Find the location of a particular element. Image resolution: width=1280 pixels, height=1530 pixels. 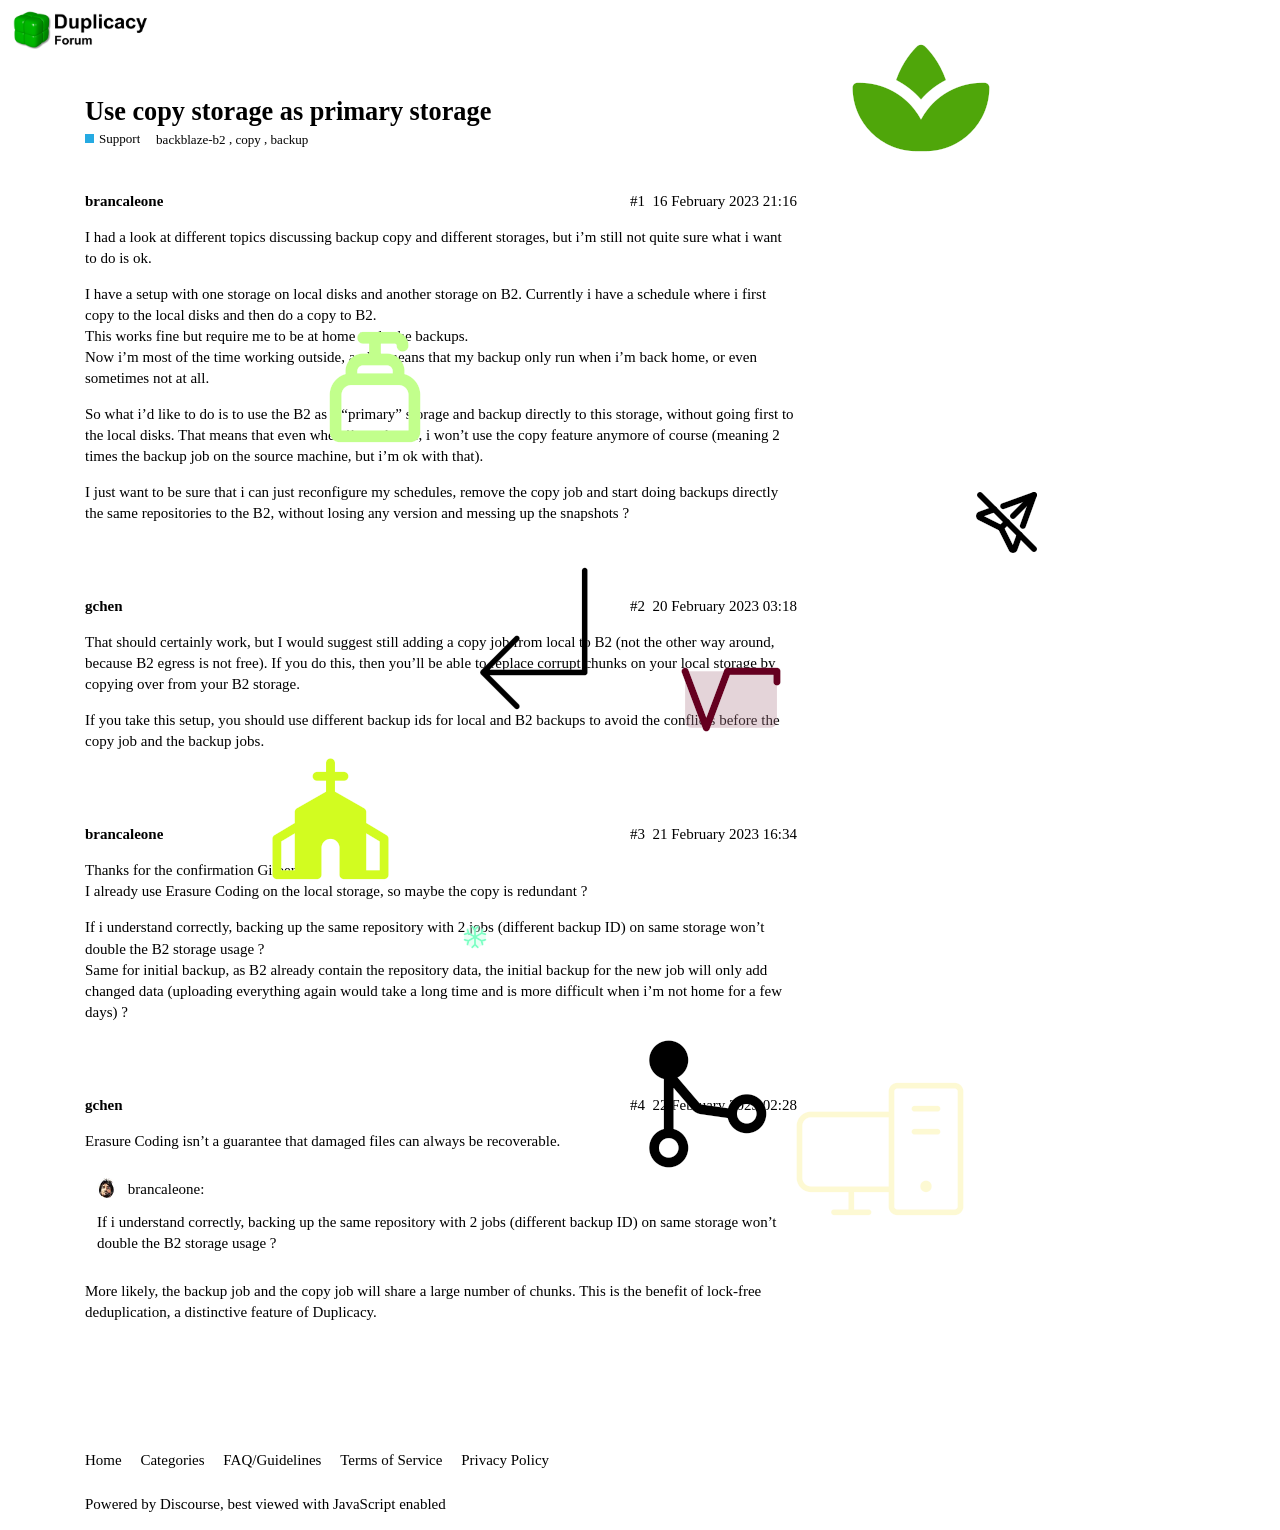

access hand washing or hygiene instructions is located at coordinates (375, 389).